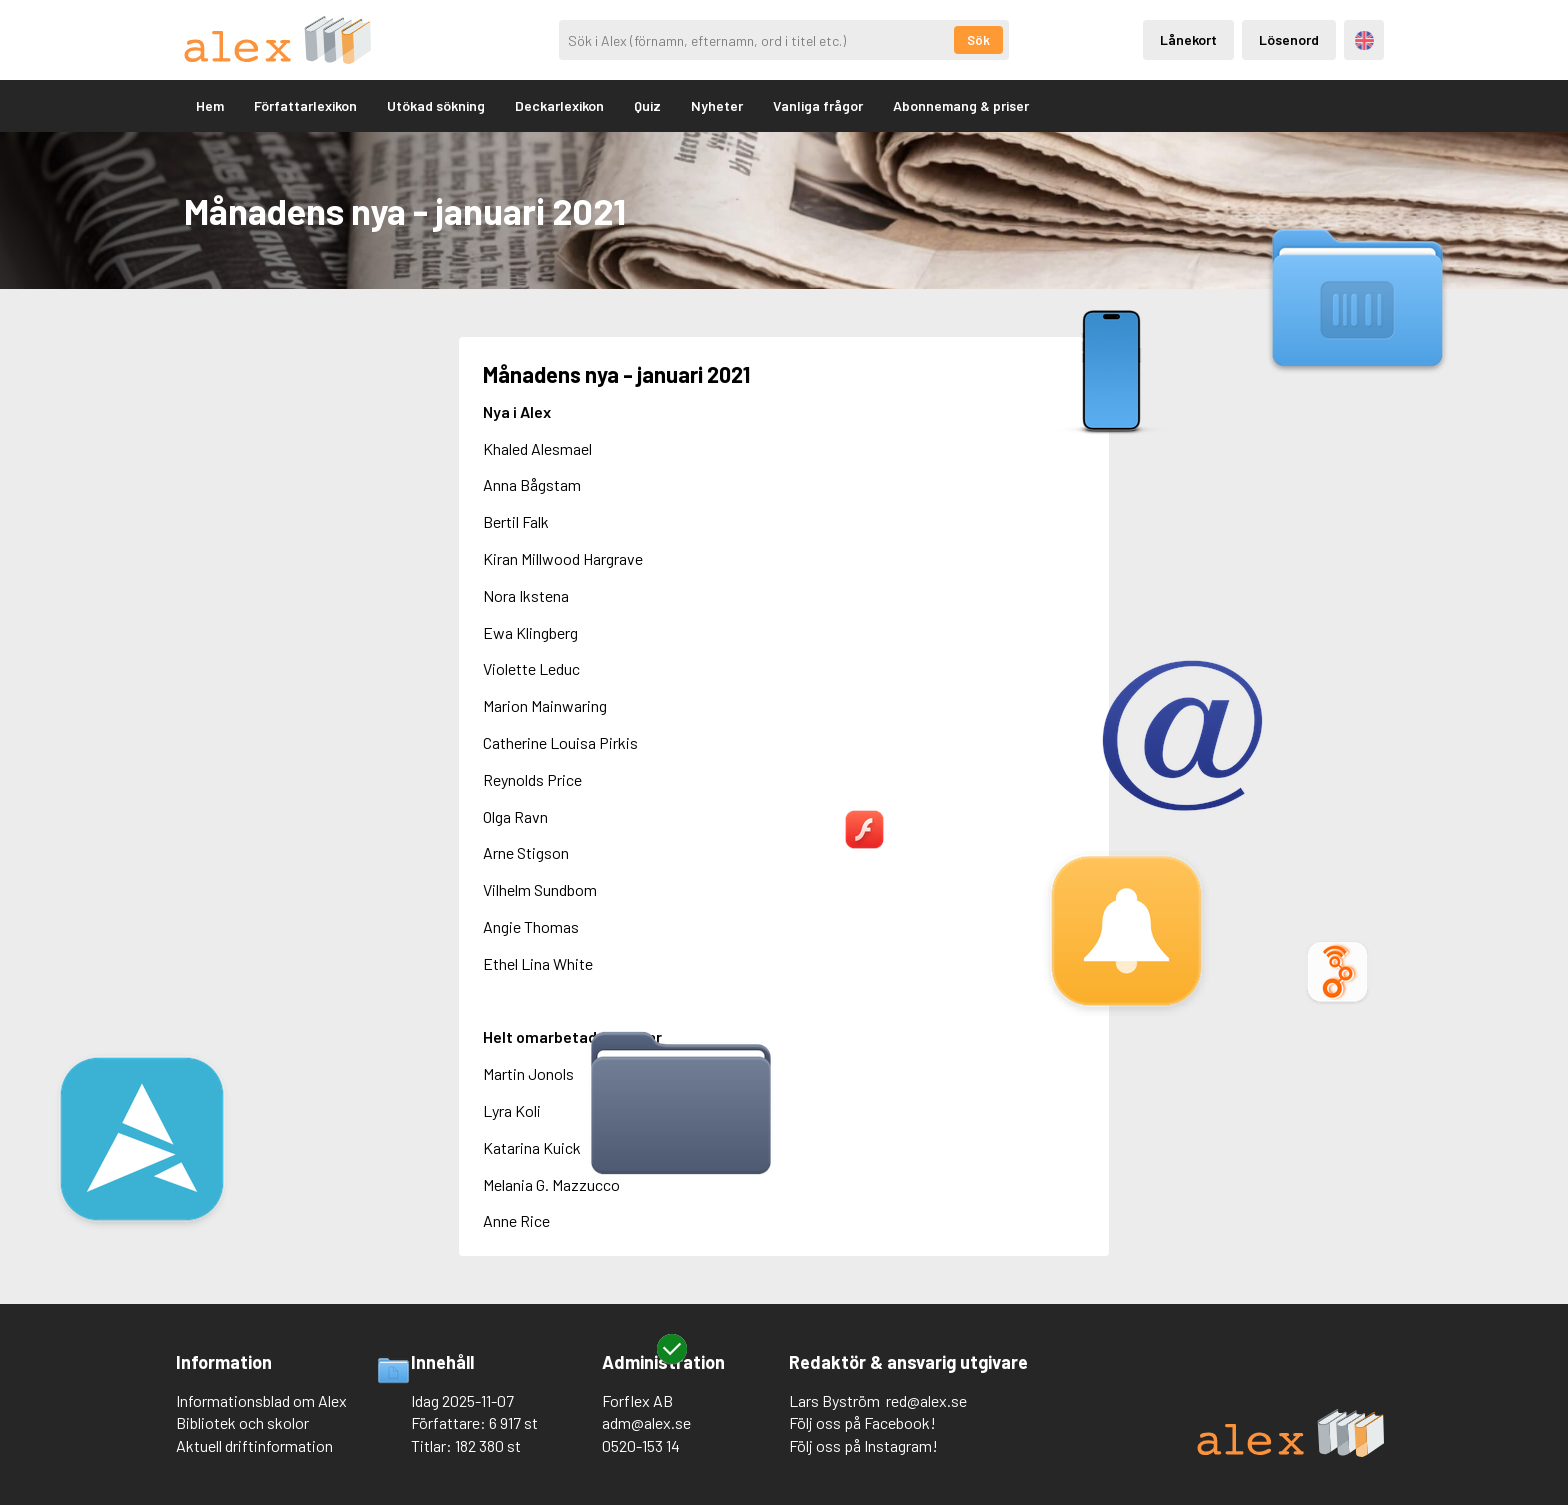 The width and height of the screenshot is (1568, 1505). I want to click on open folder containing scanned OCR documents, so click(1357, 297).